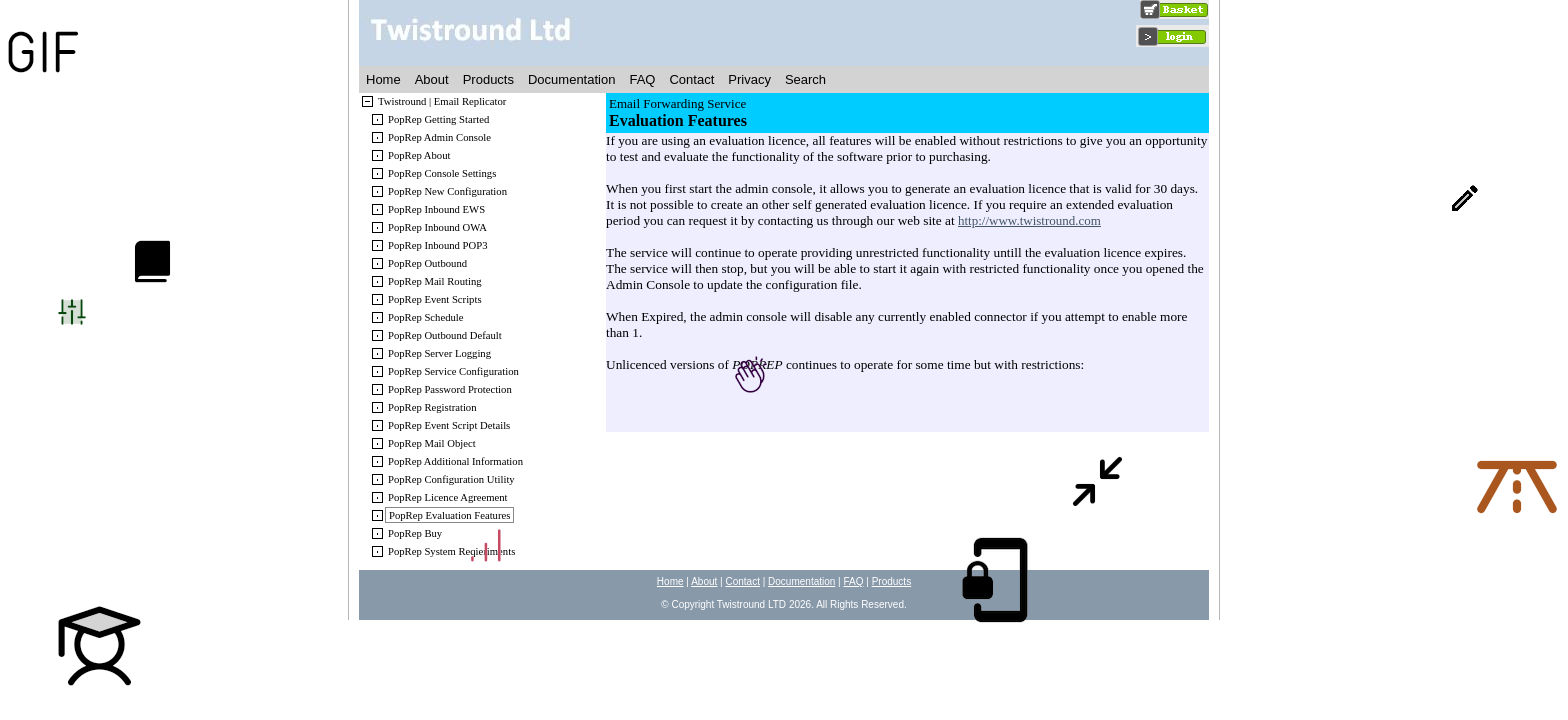 The width and height of the screenshot is (1568, 720). I want to click on applaud or show appreciation for content, so click(750, 374).